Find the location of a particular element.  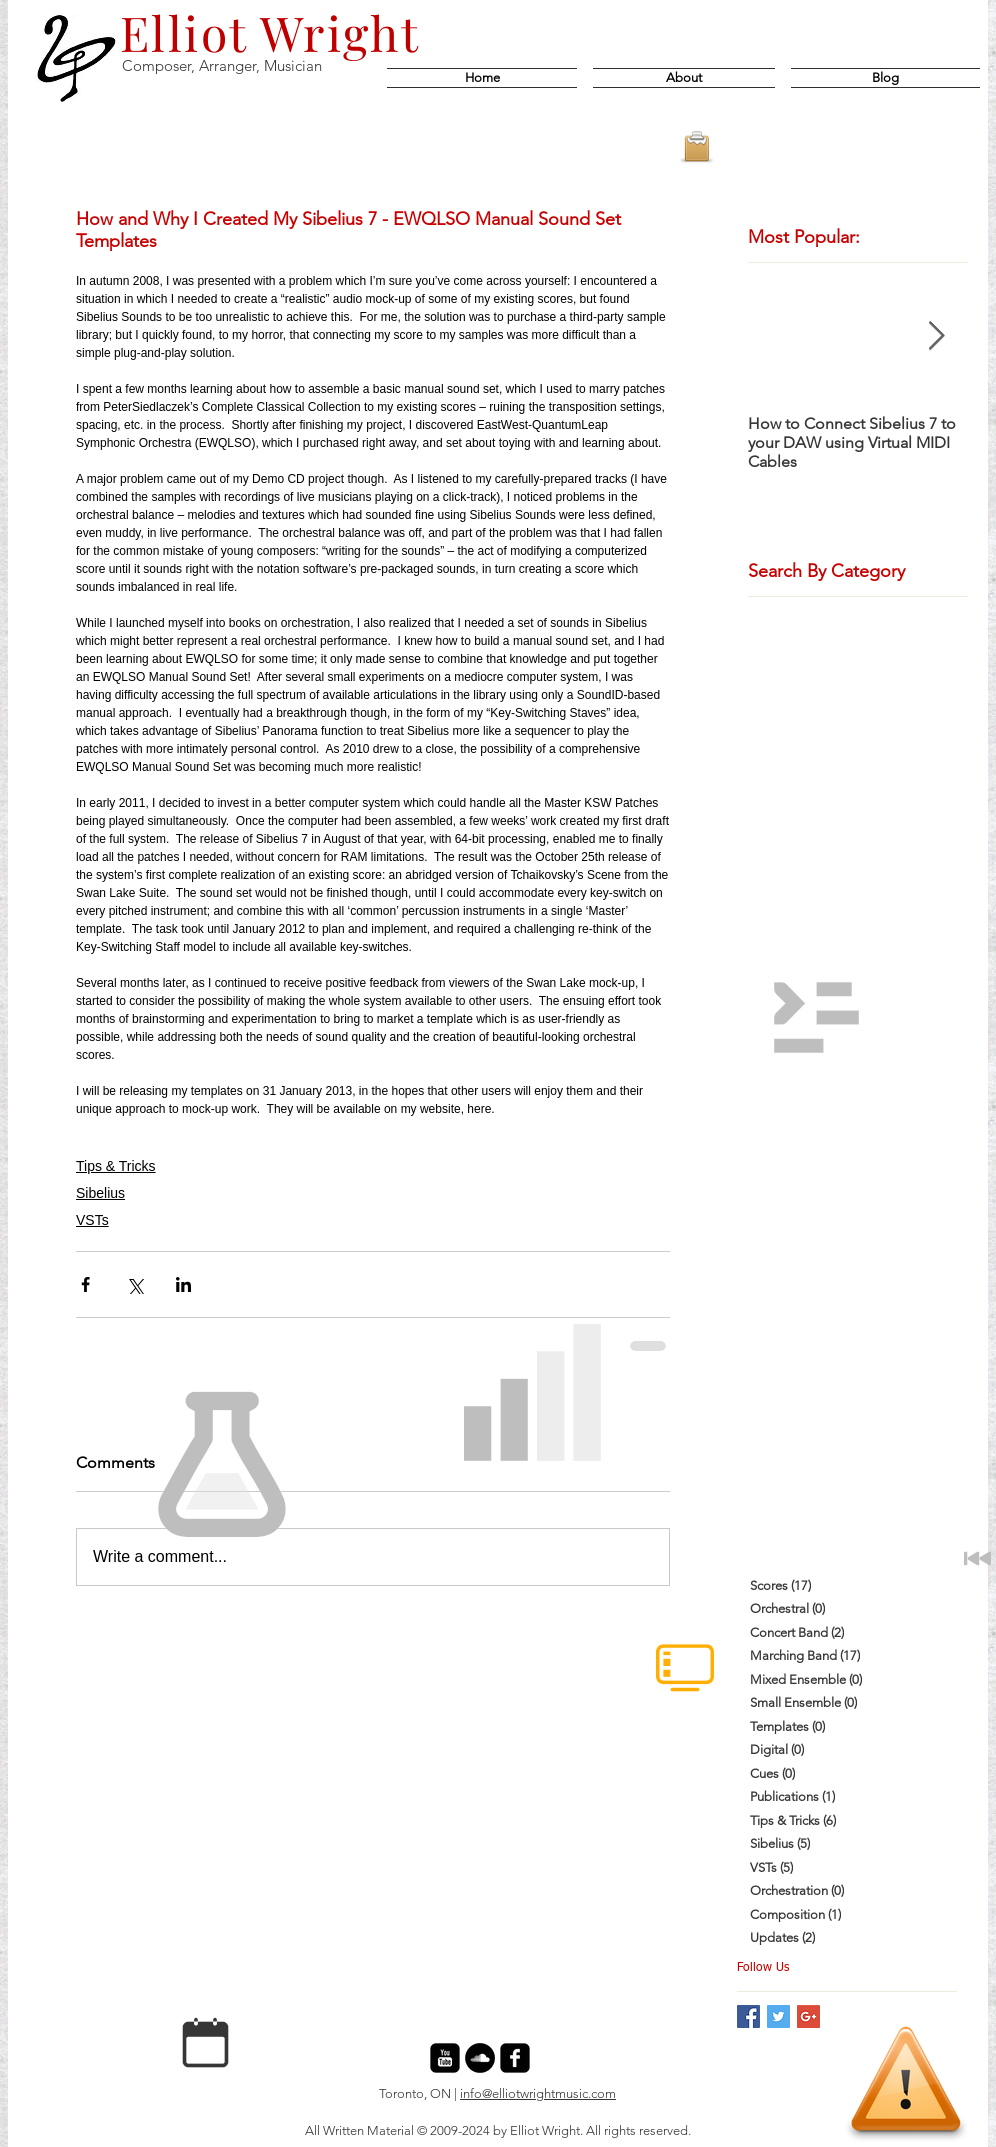

decrease text indentation (right-to-left layout) is located at coordinates (816, 1017).